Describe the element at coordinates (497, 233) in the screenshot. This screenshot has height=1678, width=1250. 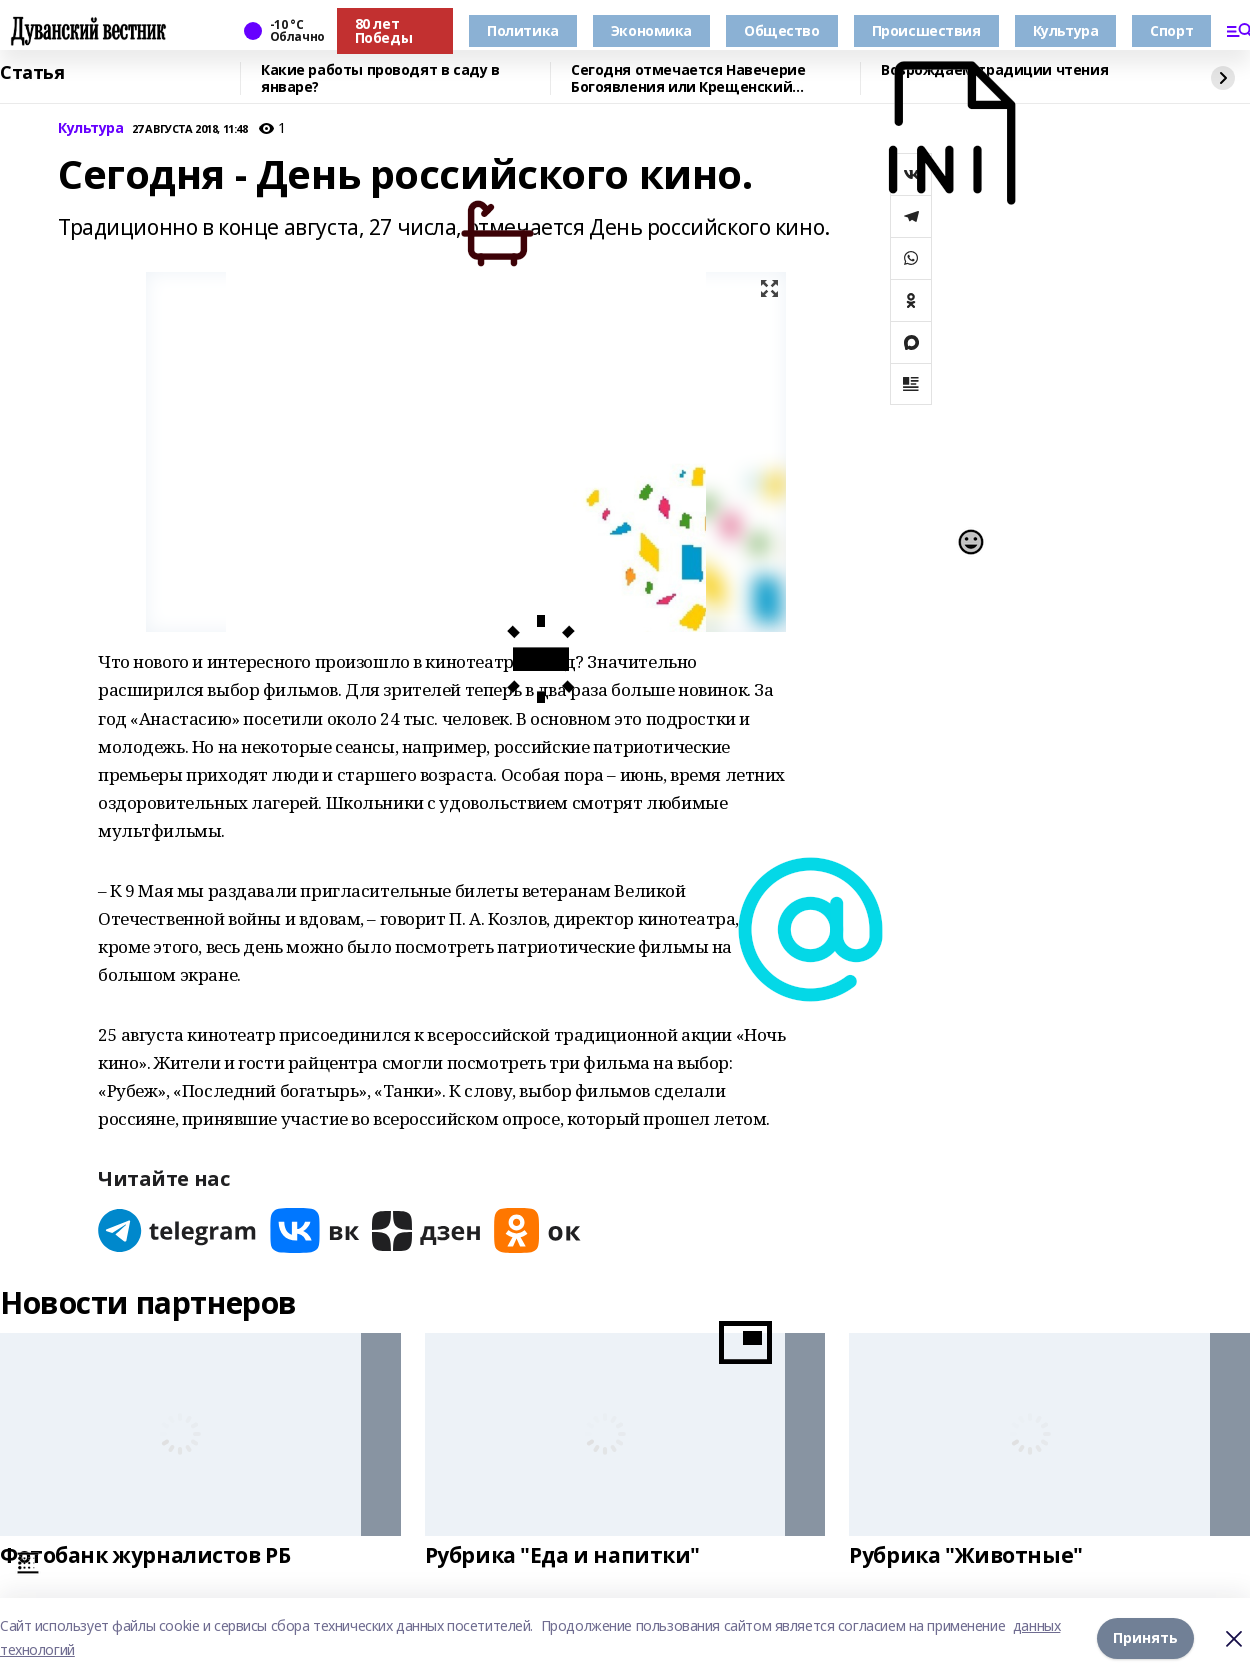
I see `bathroom amenity indicator` at that location.